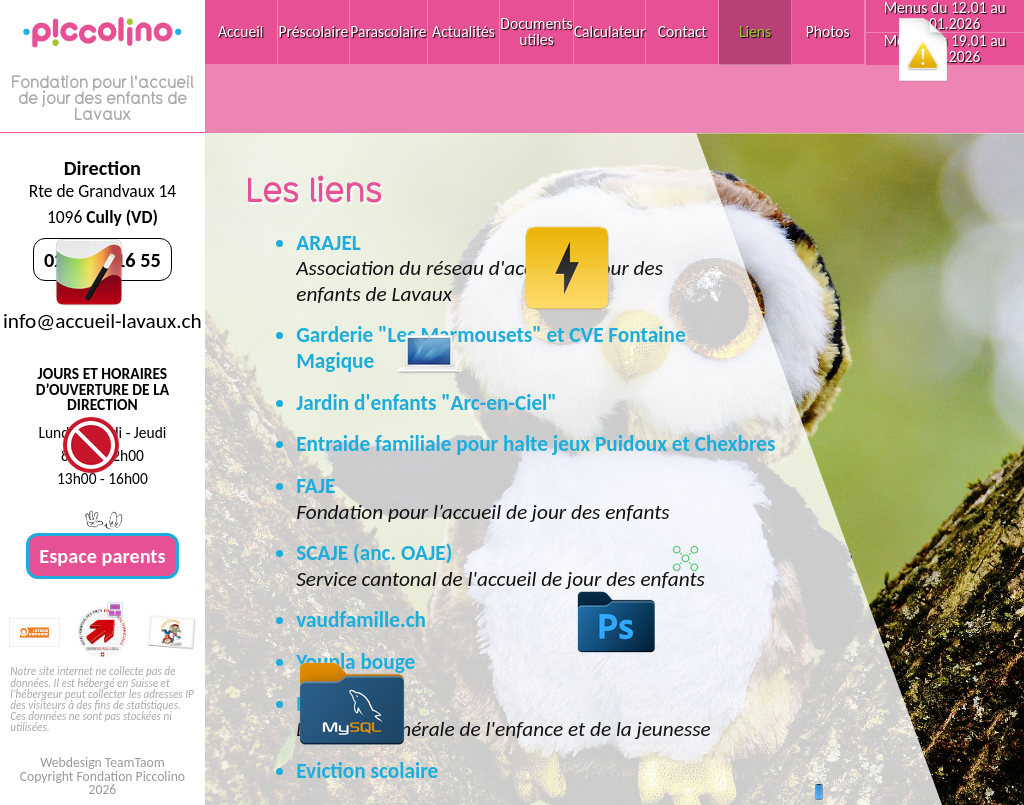  I want to click on access media library replication tools, so click(685, 558).